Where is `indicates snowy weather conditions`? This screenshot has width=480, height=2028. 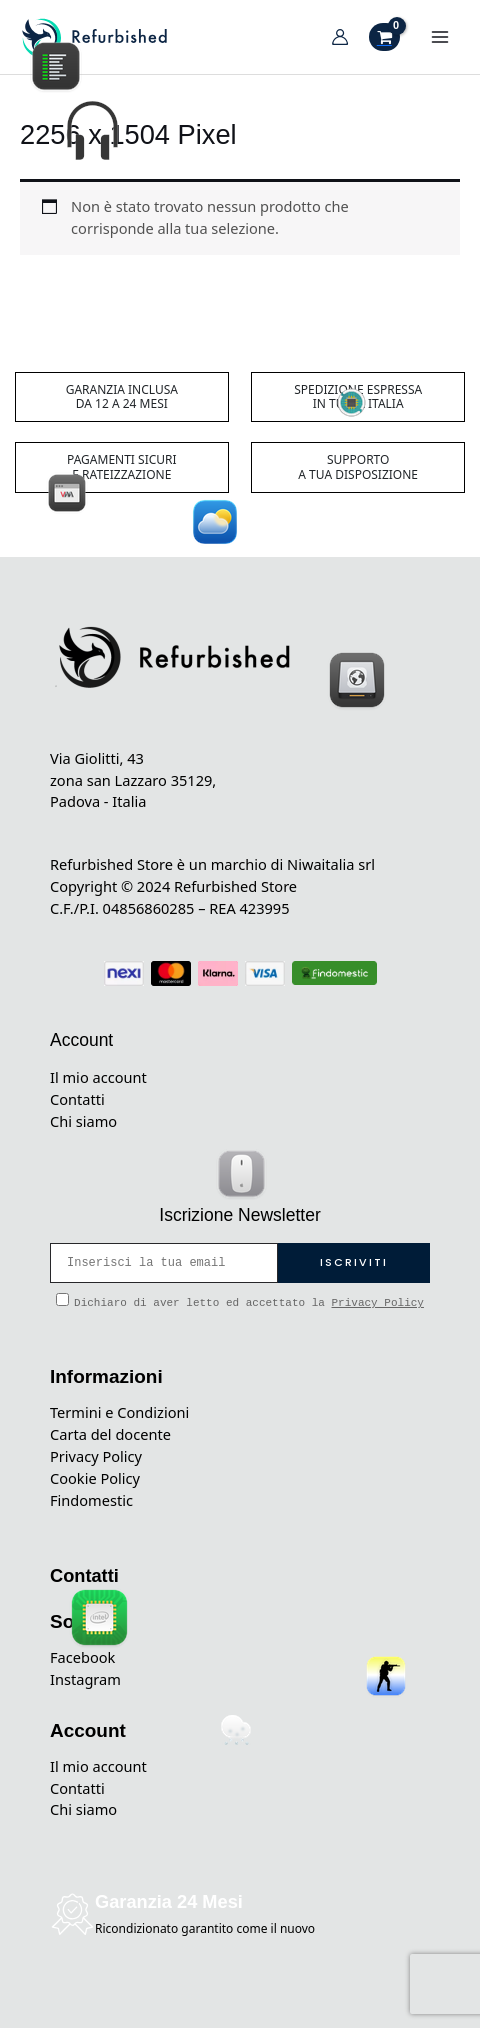
indicates snowy weather conditions is located at coordinates (236, 1730).